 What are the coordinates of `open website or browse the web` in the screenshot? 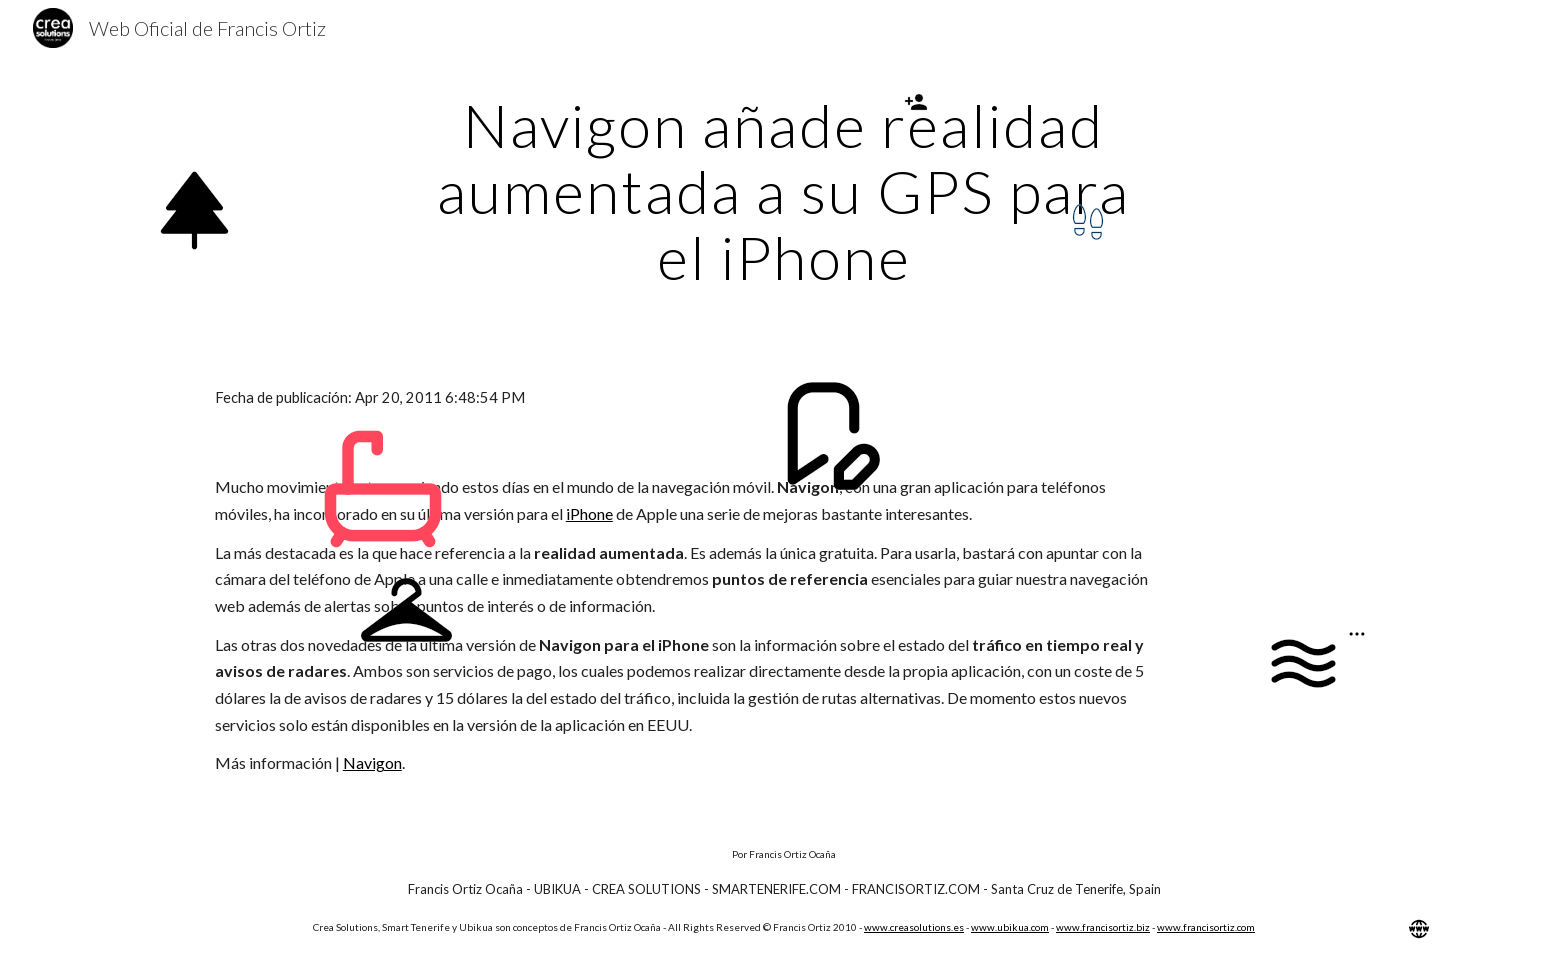 It's located at (1419, 929).